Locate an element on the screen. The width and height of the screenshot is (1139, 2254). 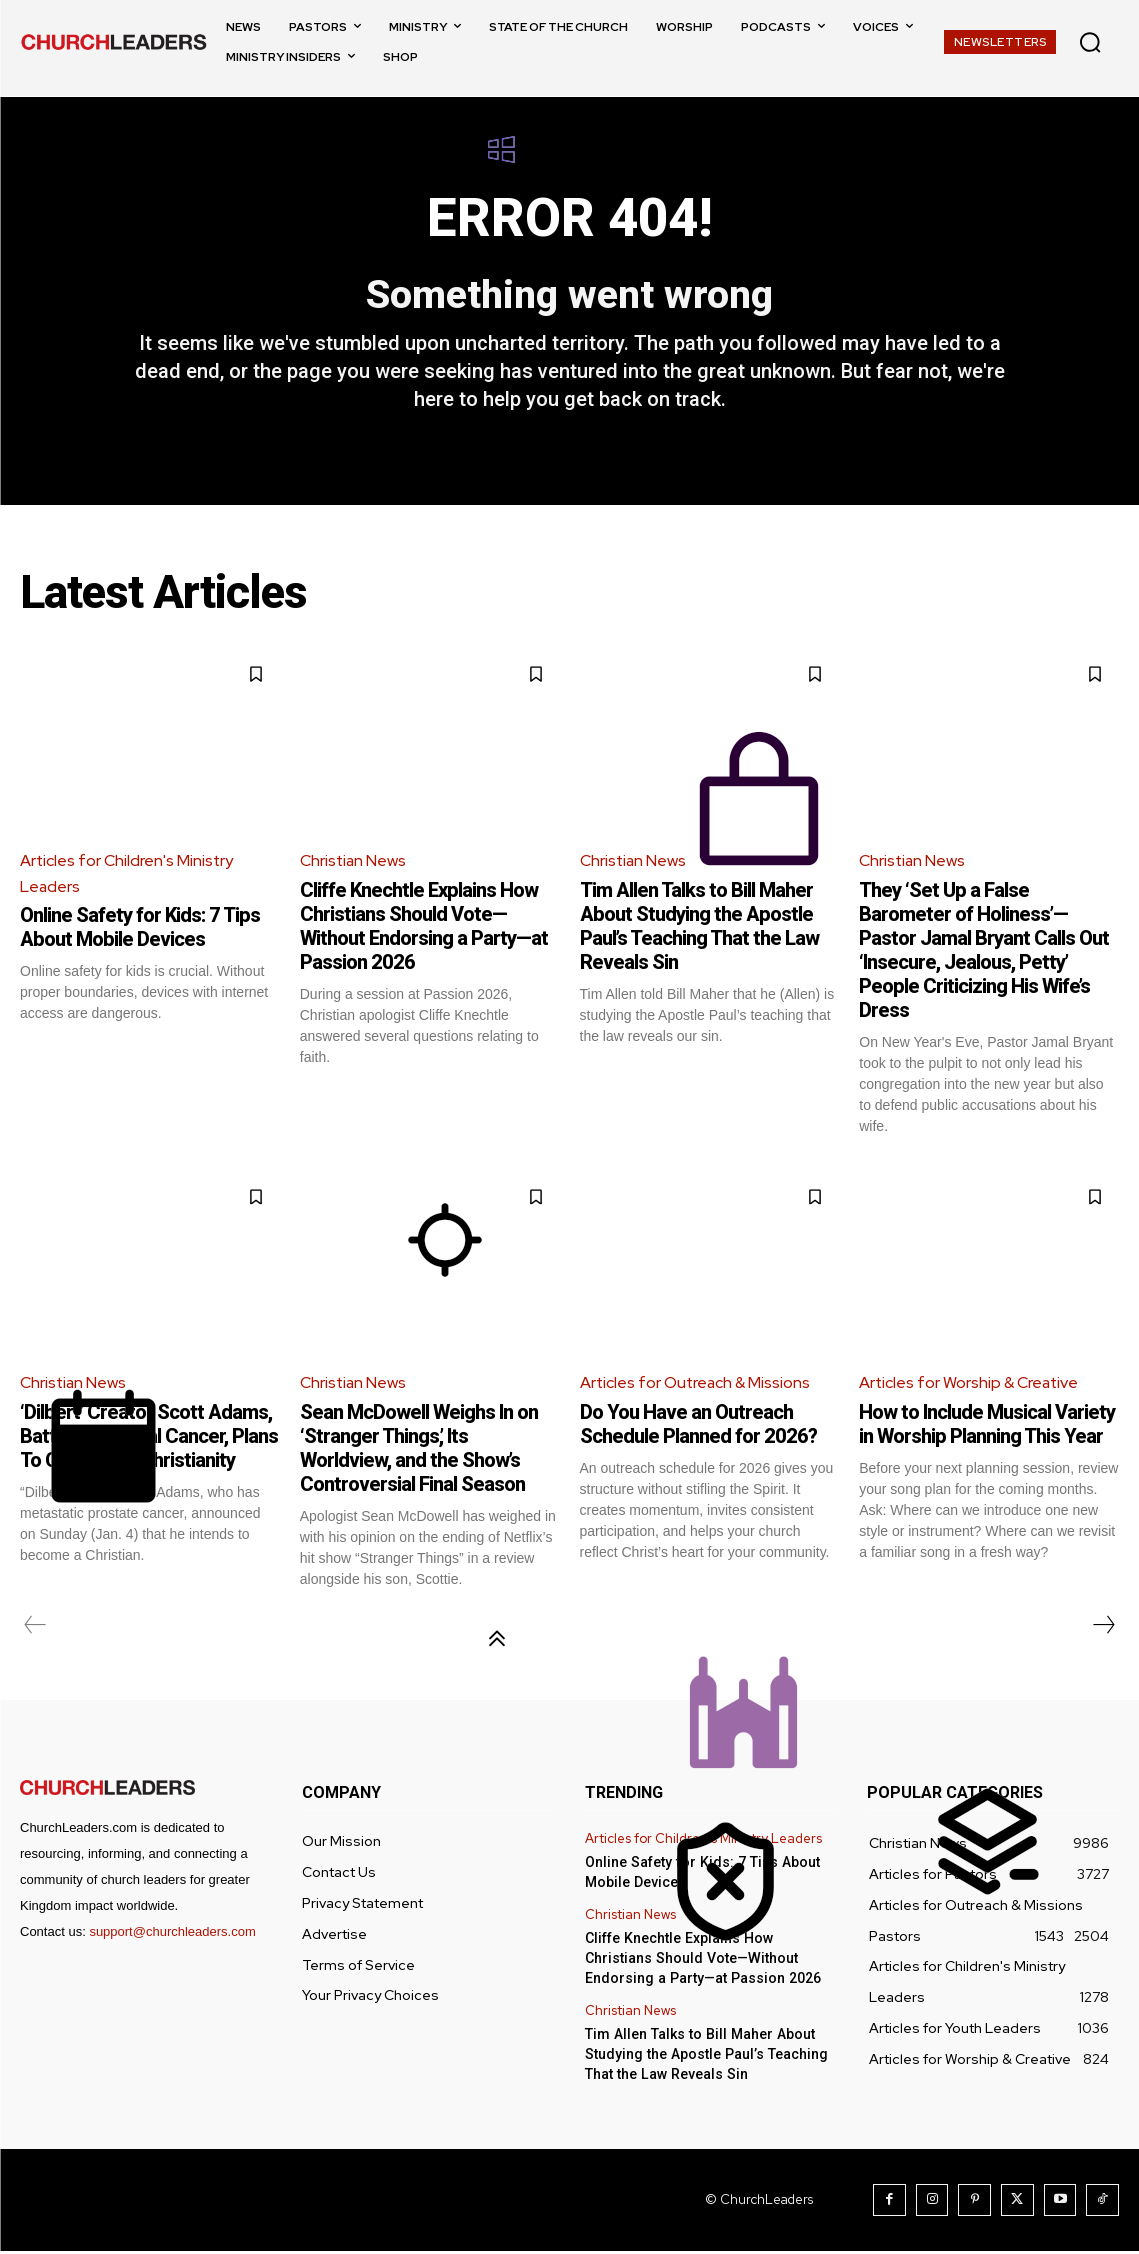
security protection disabled or off is located at coordinates (725, 1881).